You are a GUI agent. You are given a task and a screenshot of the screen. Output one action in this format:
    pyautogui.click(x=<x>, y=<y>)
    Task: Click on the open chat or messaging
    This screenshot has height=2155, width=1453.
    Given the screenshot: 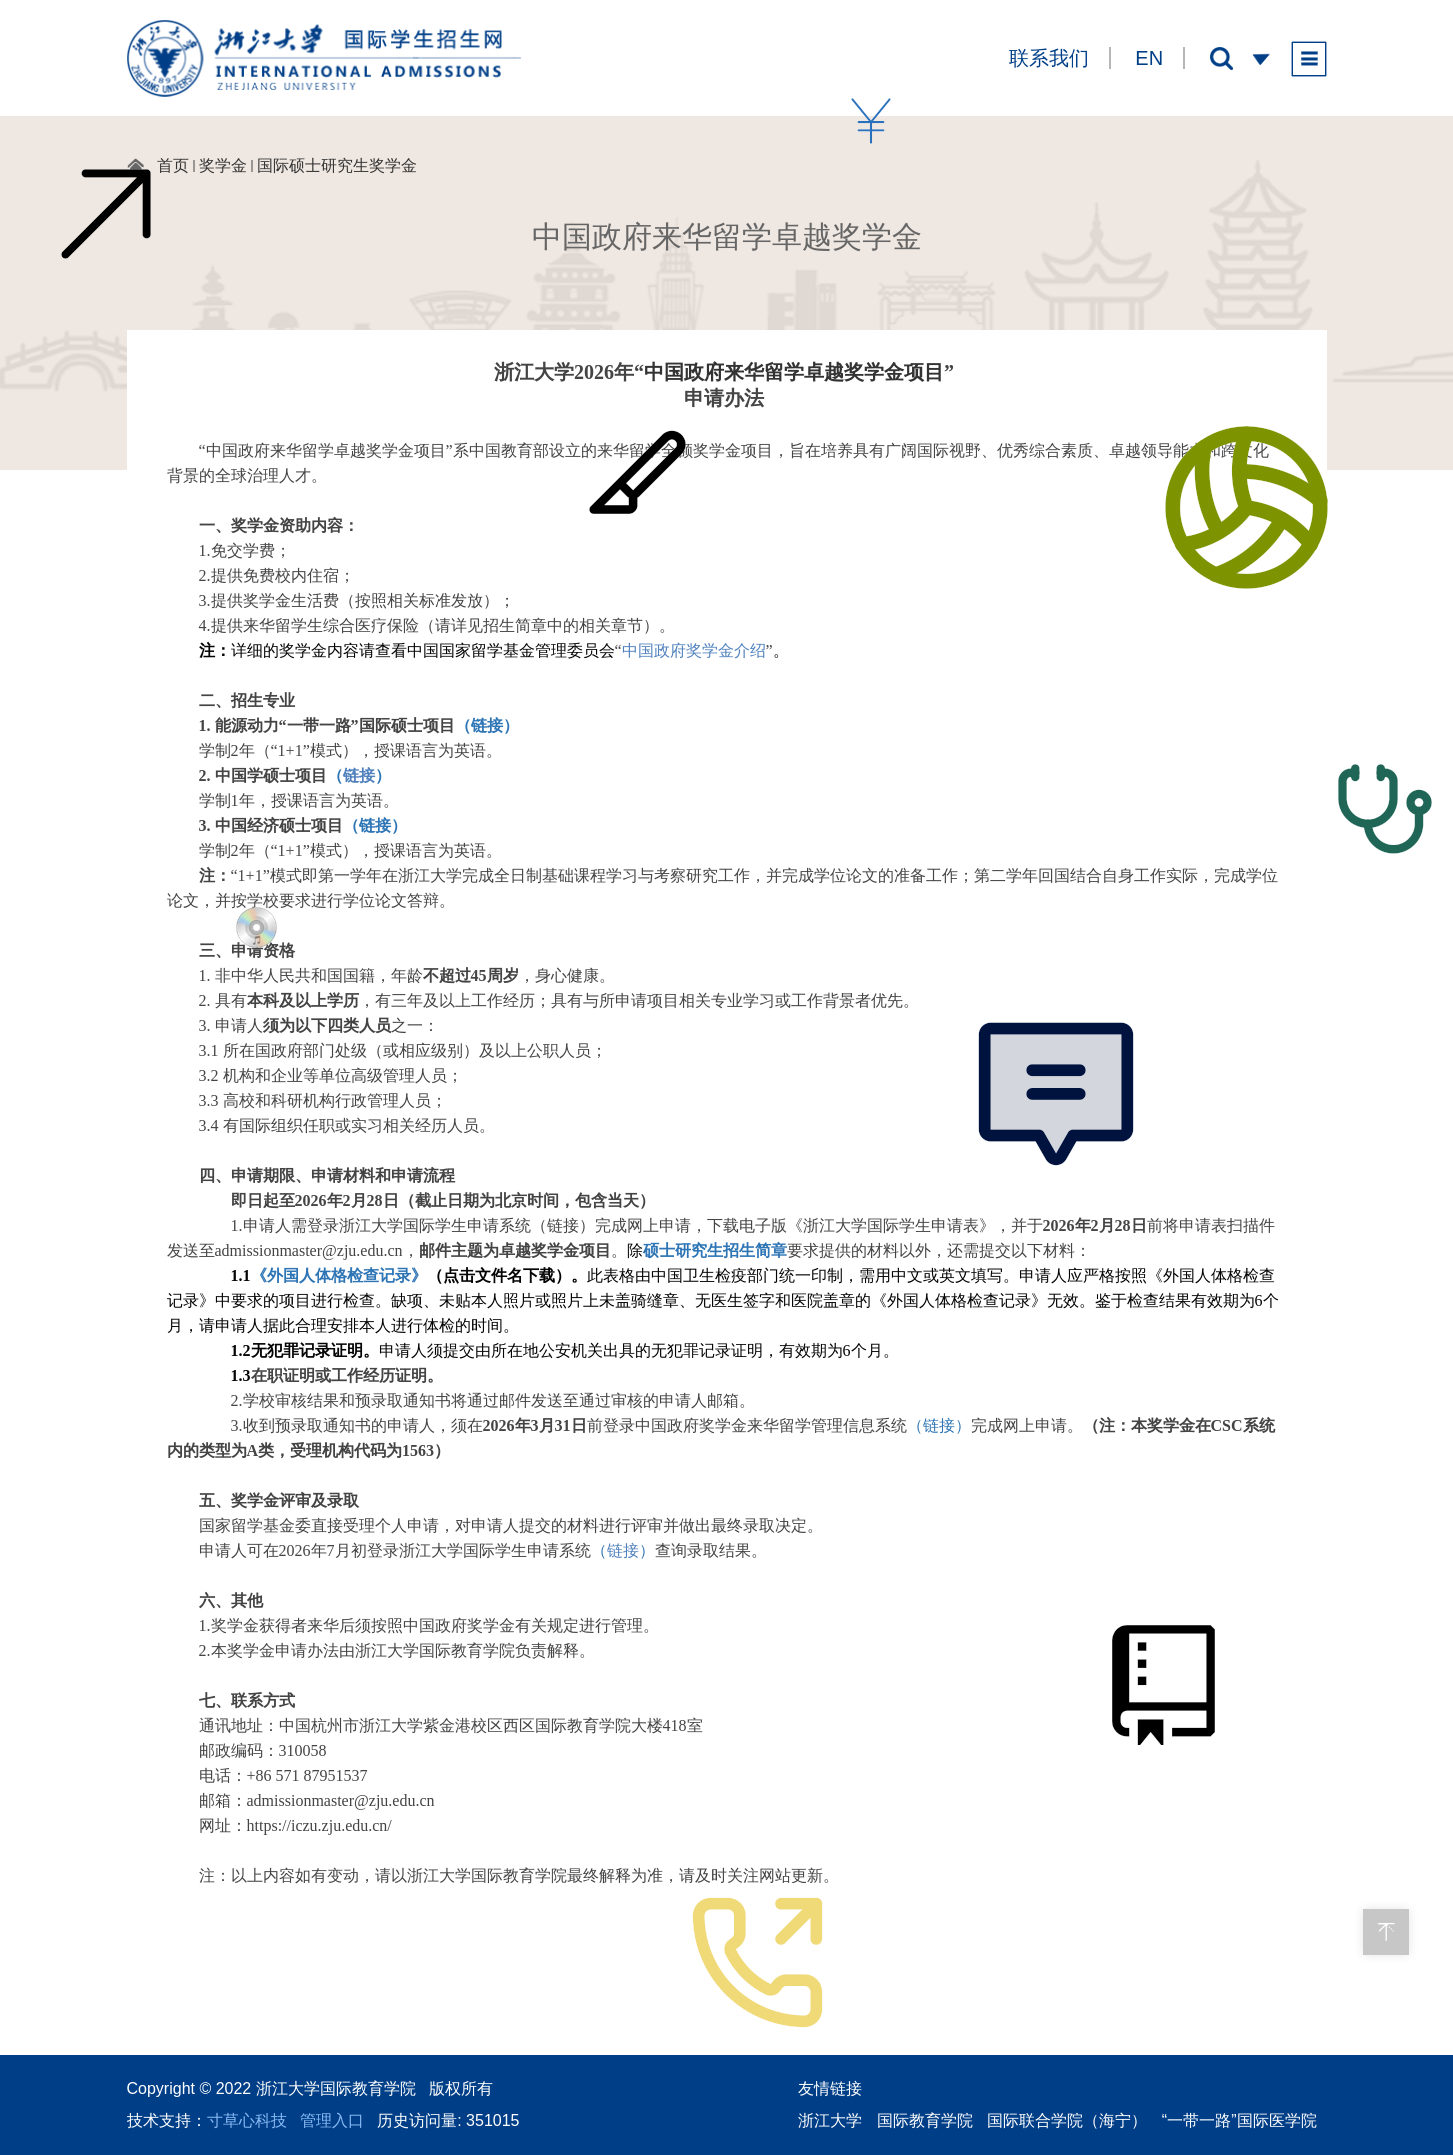 What is the action you would take?
    pyautogui.click(x=1056, y=1088)
    